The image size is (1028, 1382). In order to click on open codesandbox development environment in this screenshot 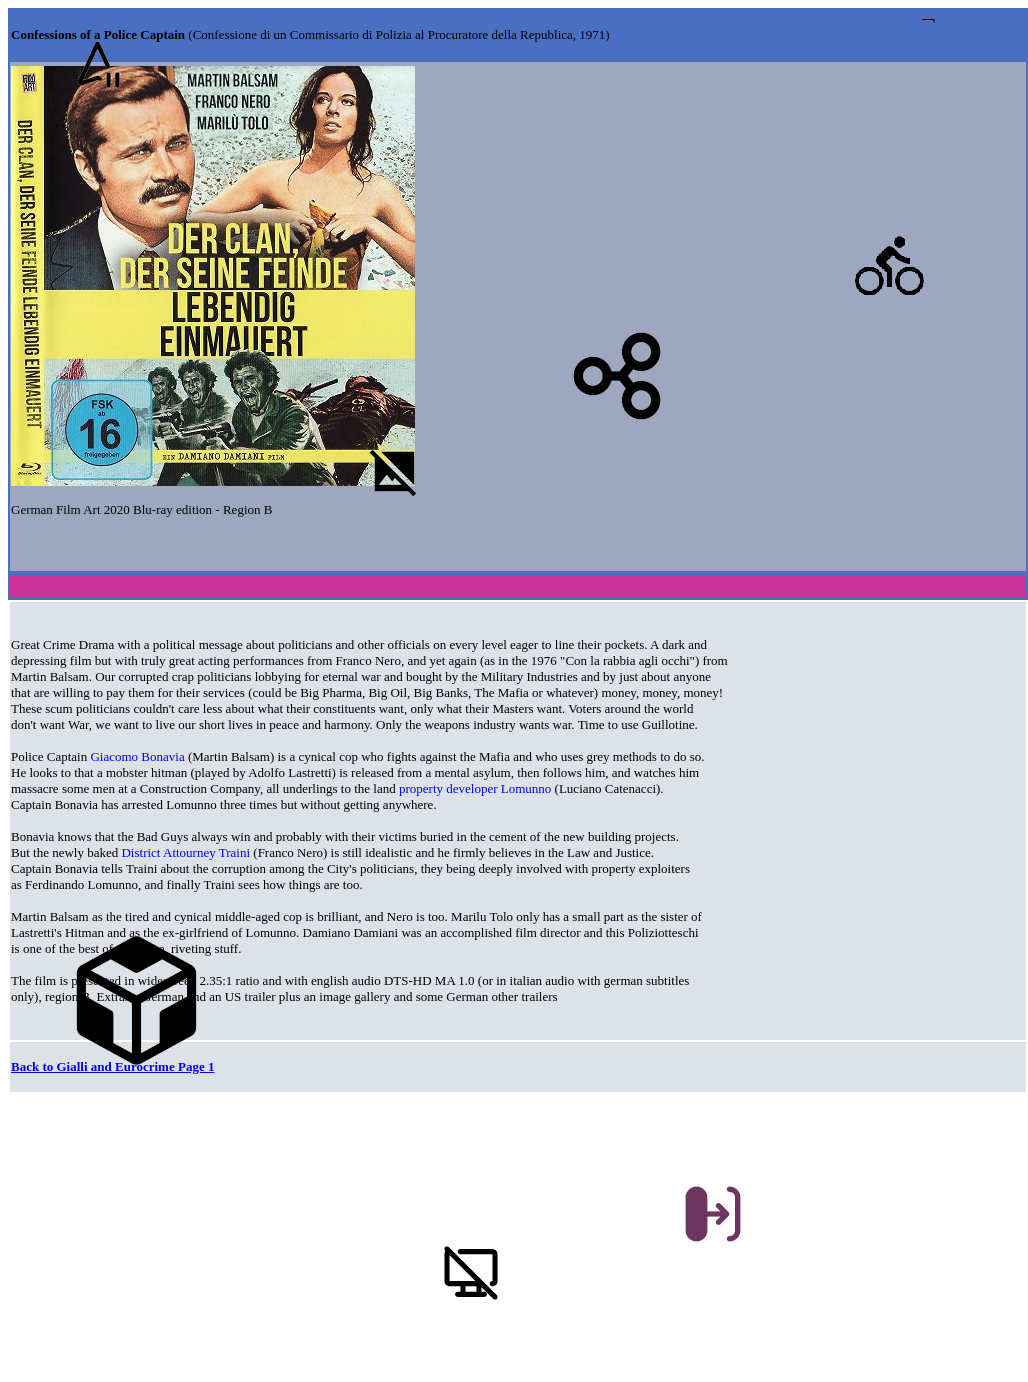, I will do `click(136, 1000)`.